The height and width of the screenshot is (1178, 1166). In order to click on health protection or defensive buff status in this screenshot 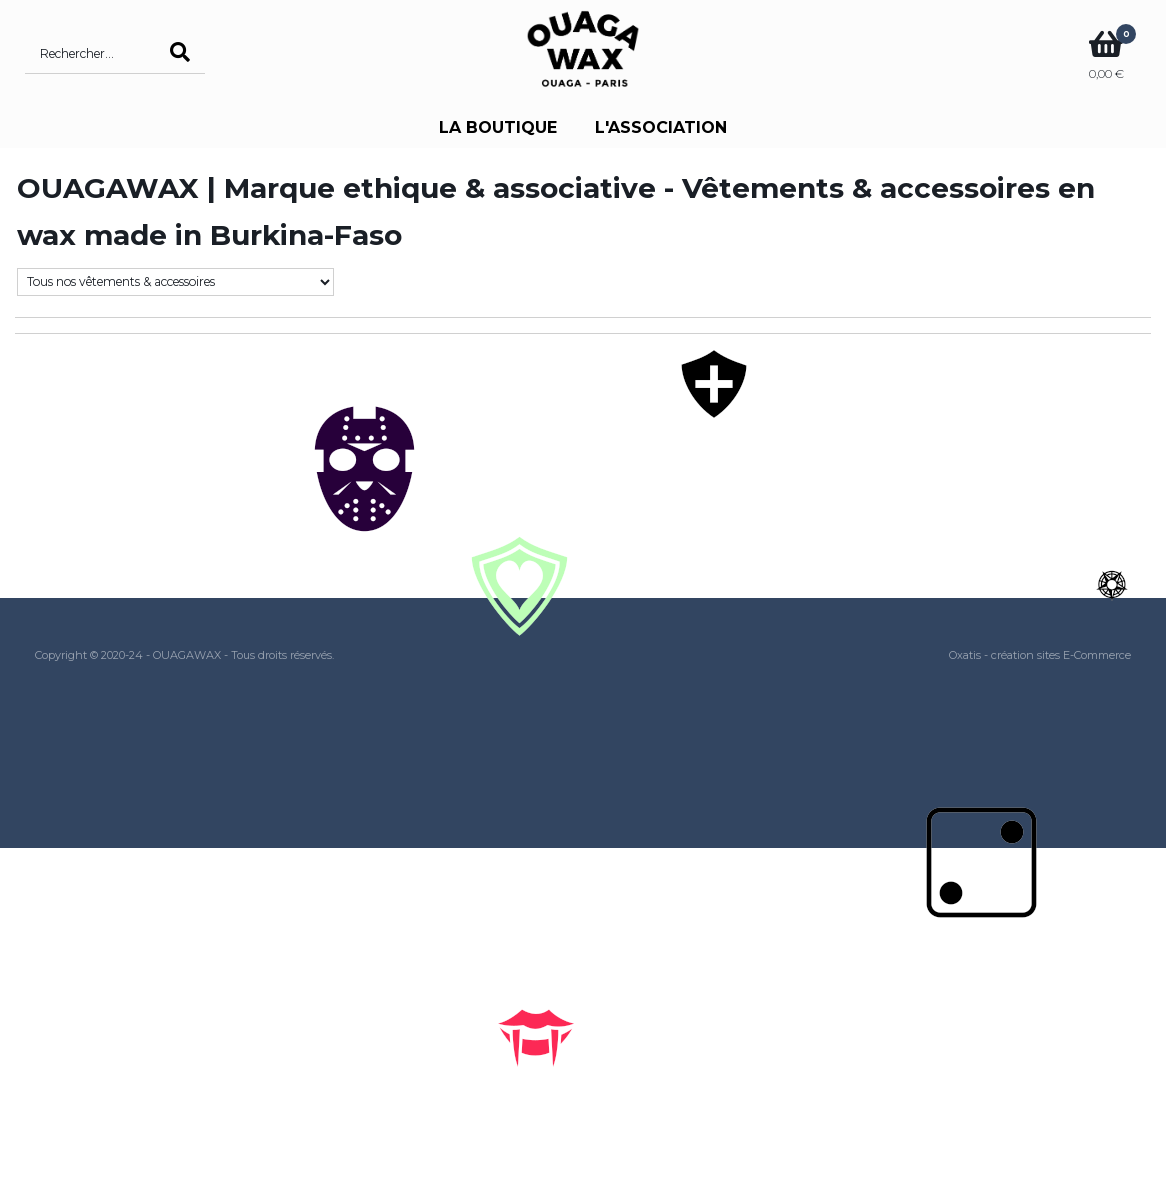, I will do `click(519, 584)`.